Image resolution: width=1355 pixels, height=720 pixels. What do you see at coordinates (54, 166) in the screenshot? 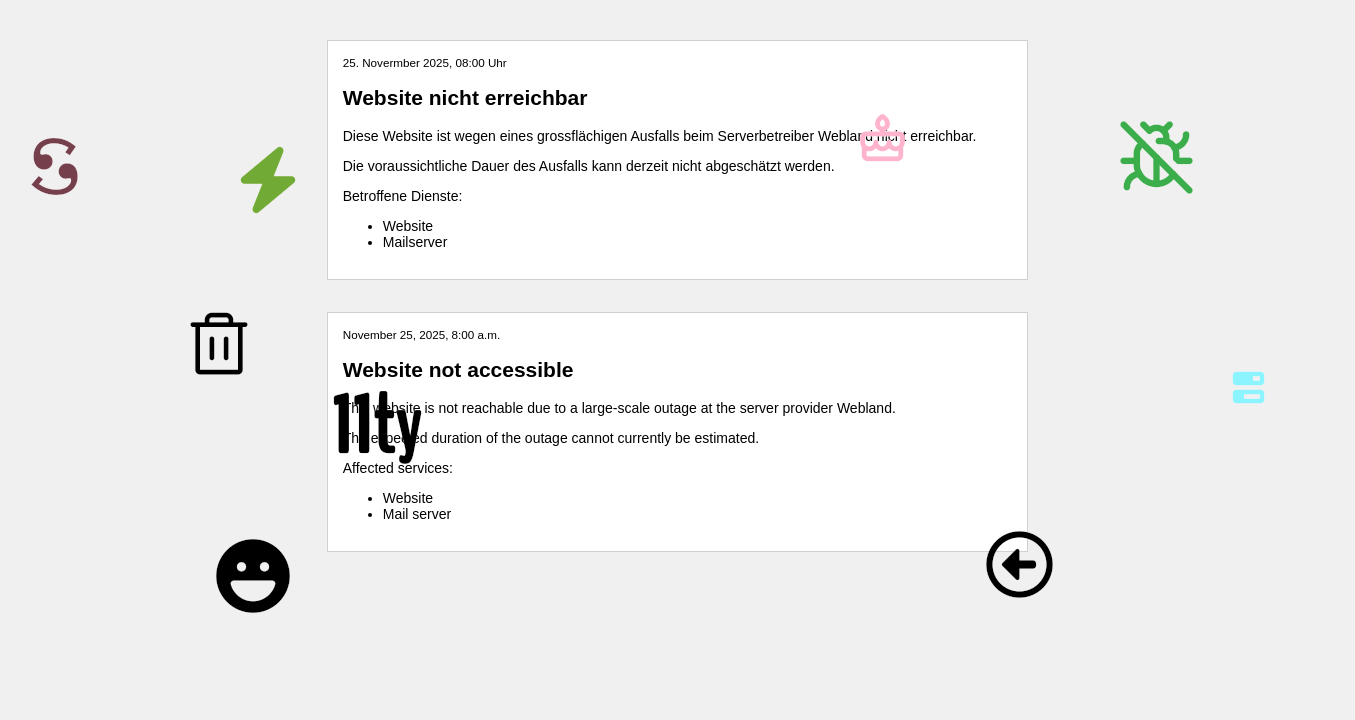
I see `open Scribd app` at bounding box center [54, 166].